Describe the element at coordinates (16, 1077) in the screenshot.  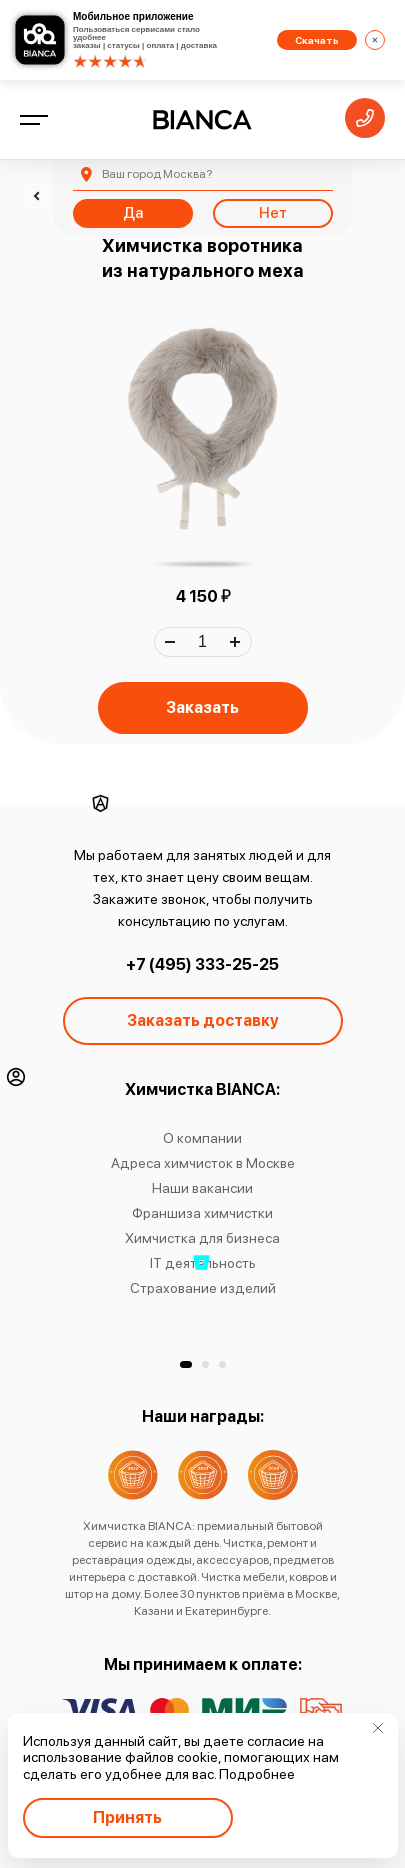
I see `access your account or profile settings` at that location.